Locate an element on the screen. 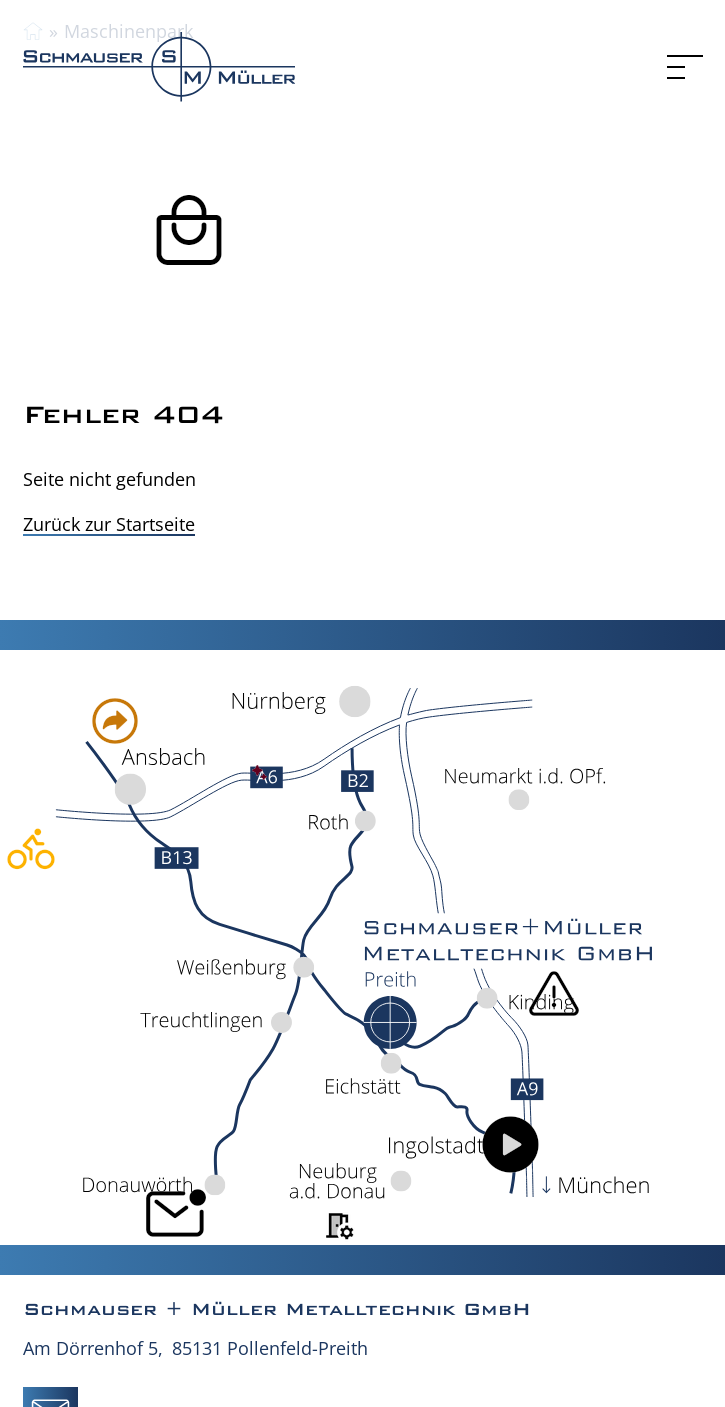 The width and height of the screenshot is (725, 1407). indicates AI-generated or enhanced content is located at coordinates (259, 772).